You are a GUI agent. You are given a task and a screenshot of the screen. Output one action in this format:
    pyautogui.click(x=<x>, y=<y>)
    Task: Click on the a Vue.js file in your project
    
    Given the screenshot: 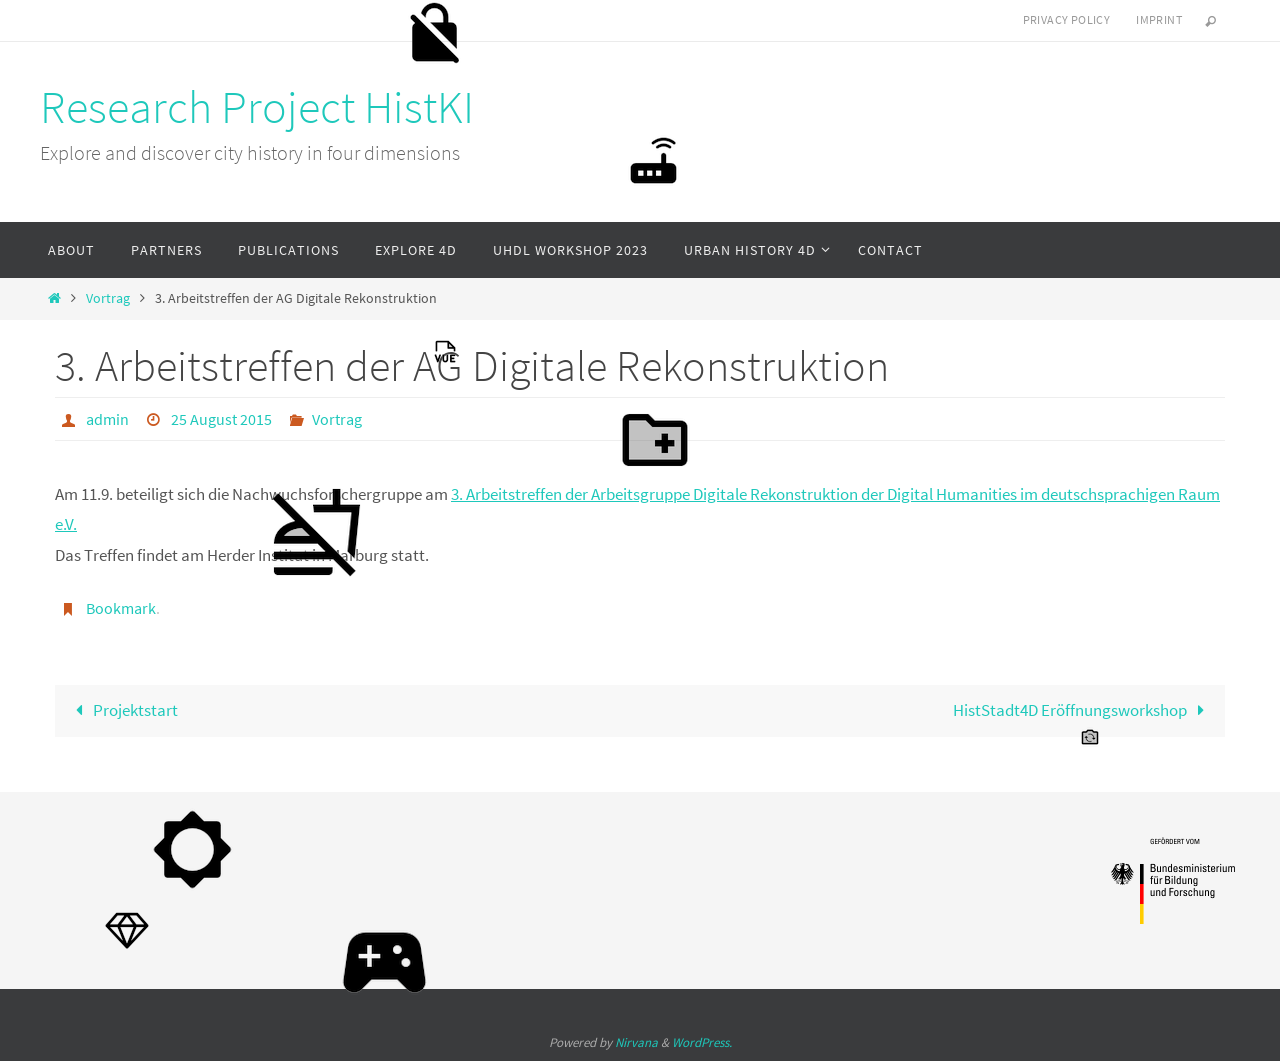 What is the action you would take?
    pyautogui.click(x=445, y=352)
    